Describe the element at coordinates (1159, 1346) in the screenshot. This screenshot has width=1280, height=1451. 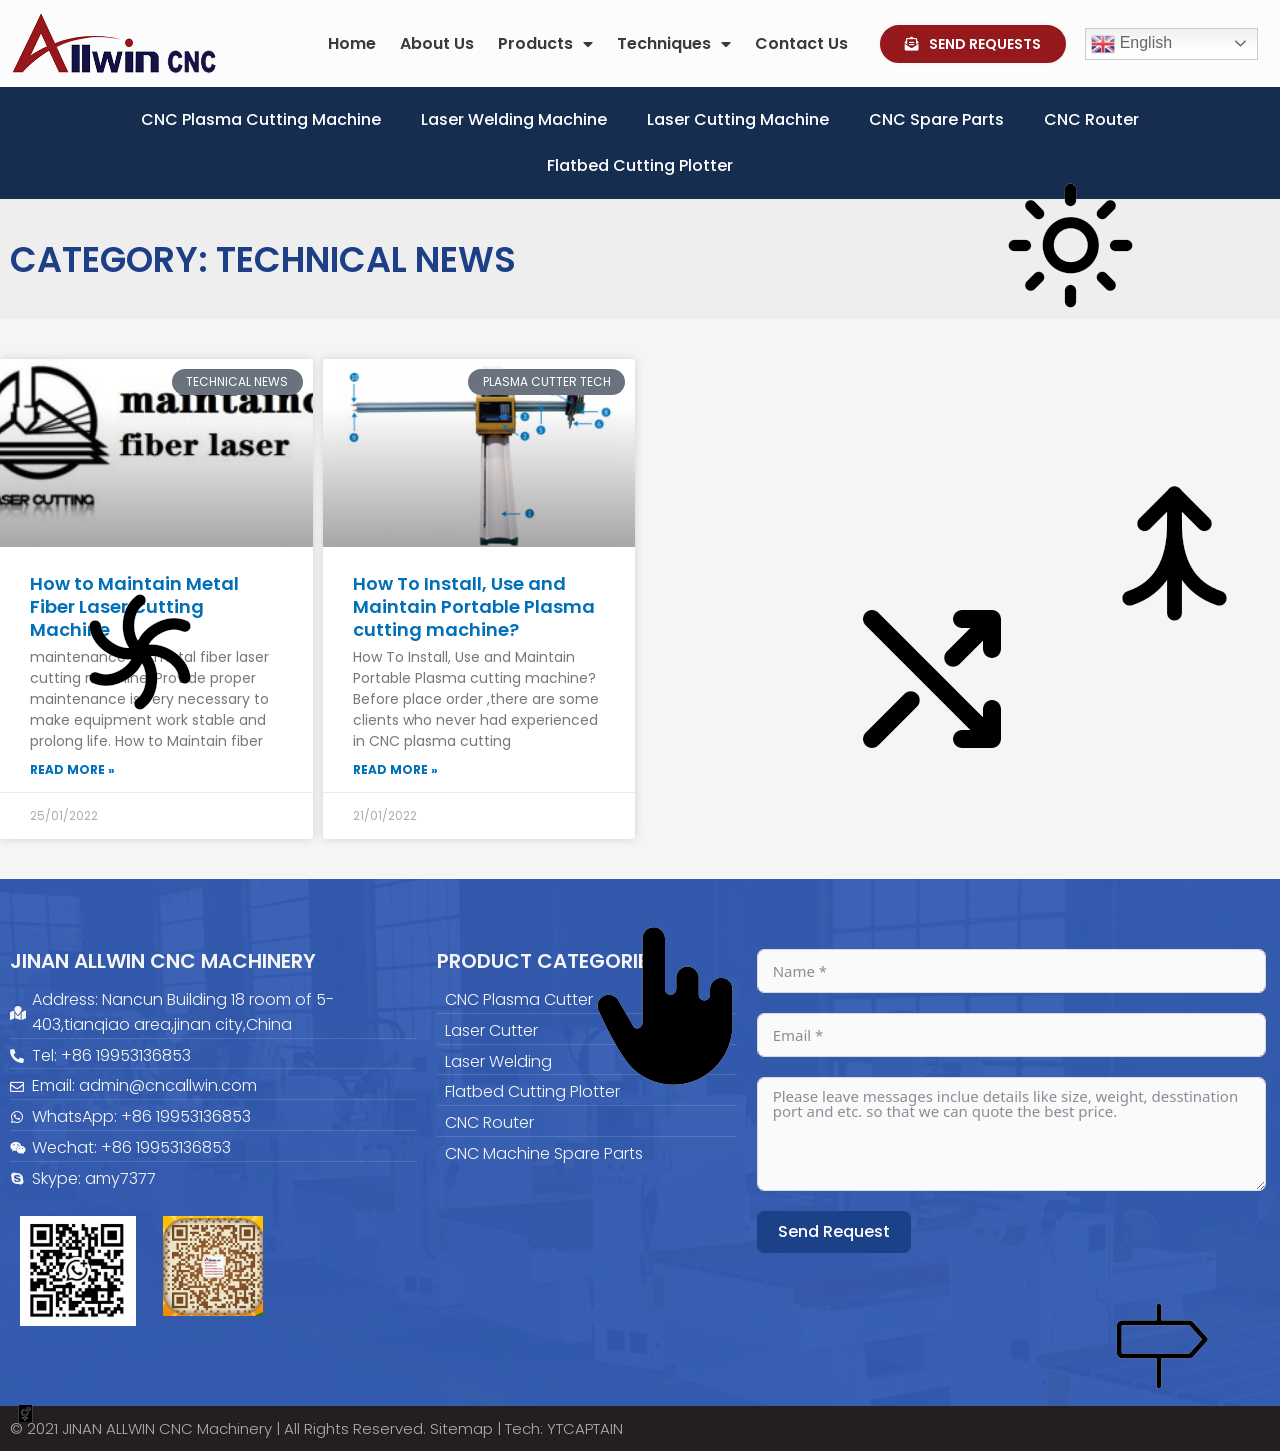
I see `access directions or navigation options` at that location.